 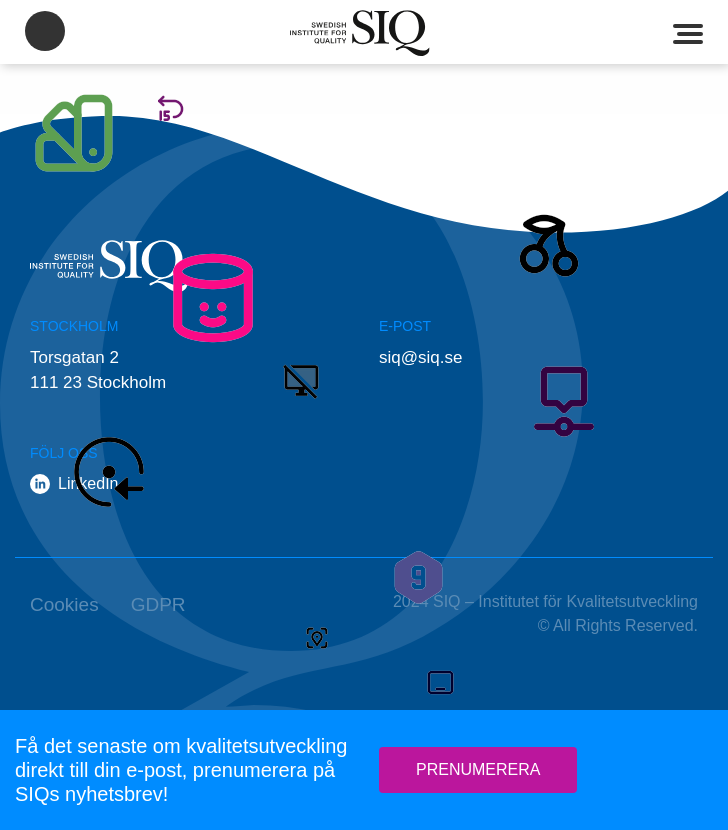 What do you see at coordinates (74, 133) in the screenshot?
I see `select a color from the palette` at bounding box center [74, 133].